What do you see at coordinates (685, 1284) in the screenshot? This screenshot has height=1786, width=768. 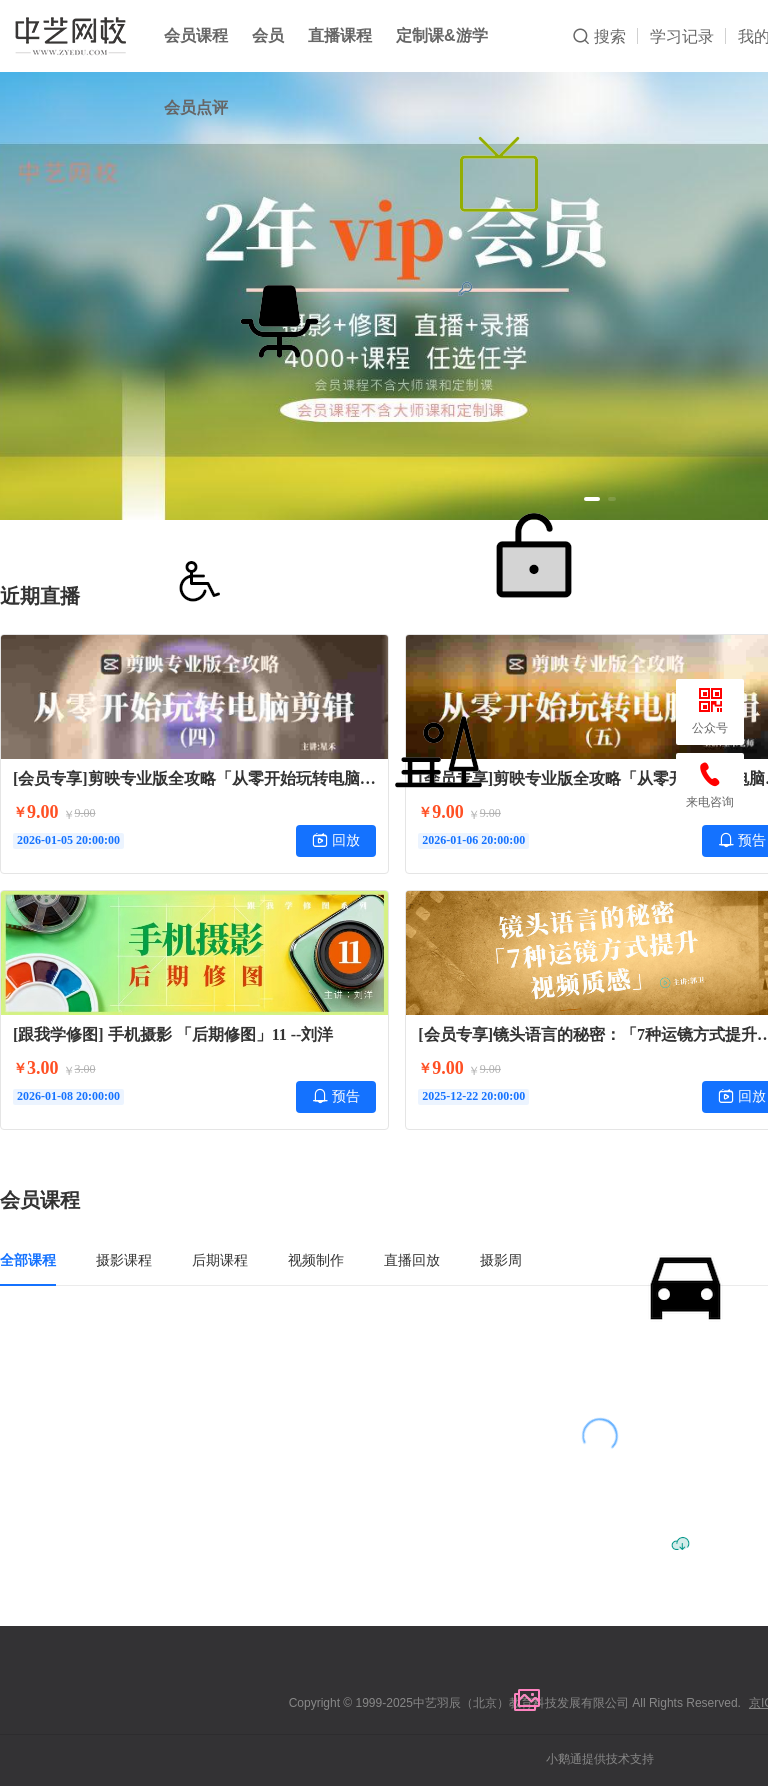 I see `get driving directions` at bounding box center [685, 1284].